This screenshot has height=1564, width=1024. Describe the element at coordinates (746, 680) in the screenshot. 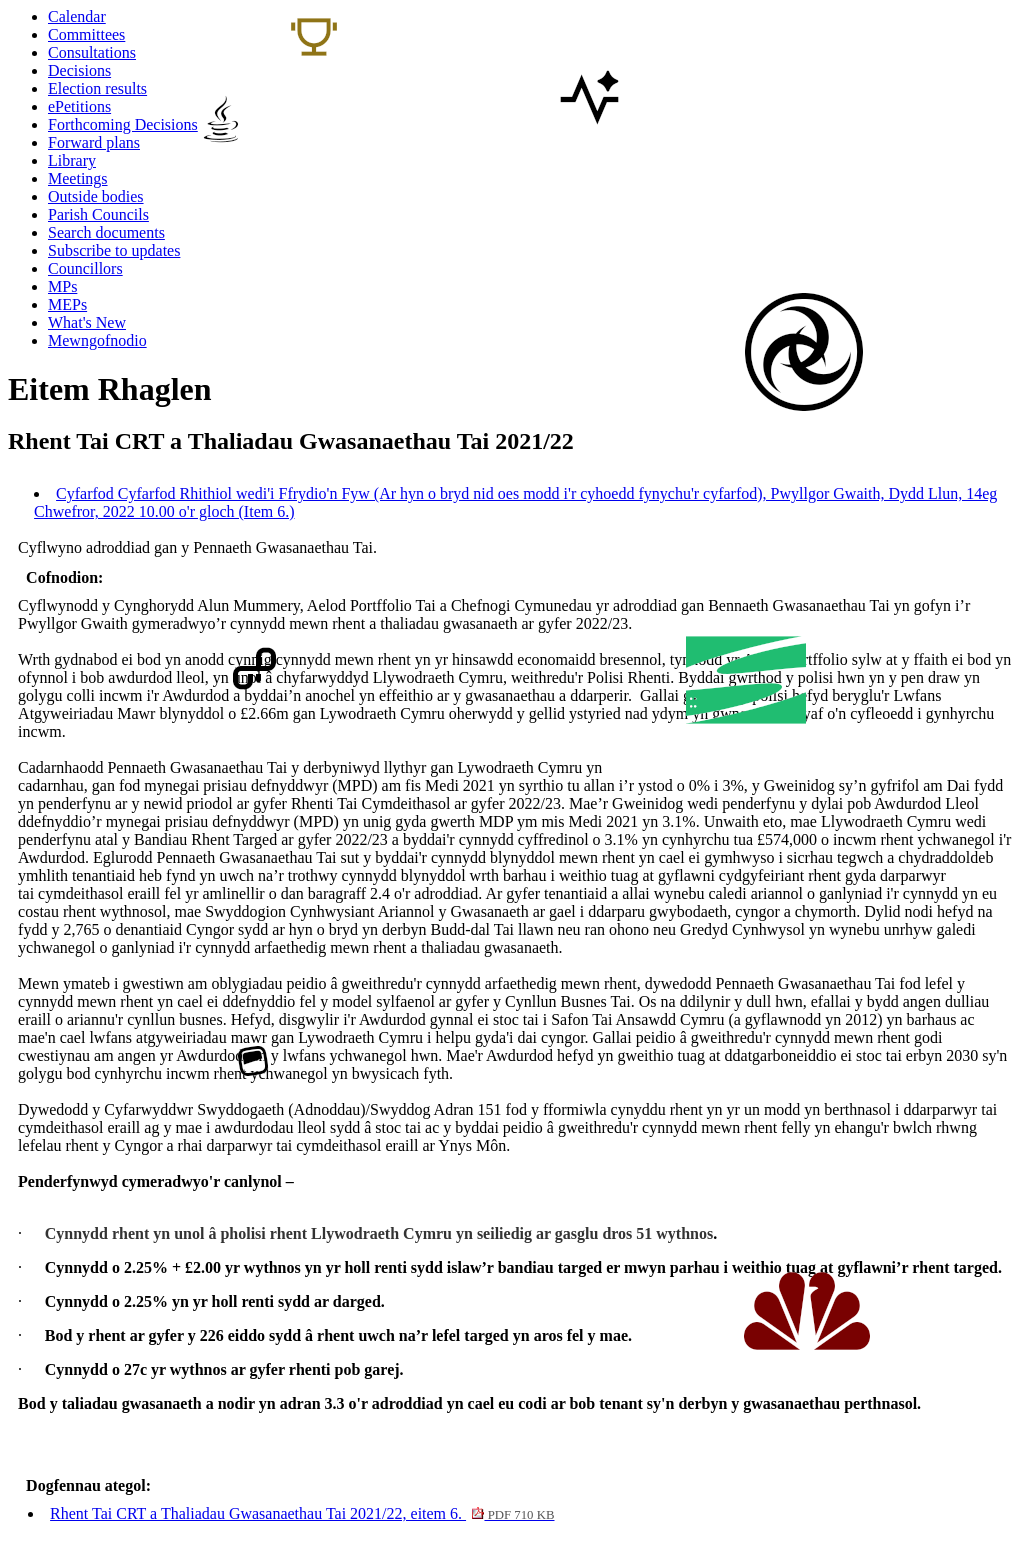

I see `apache subversion version control system logo` at that location.